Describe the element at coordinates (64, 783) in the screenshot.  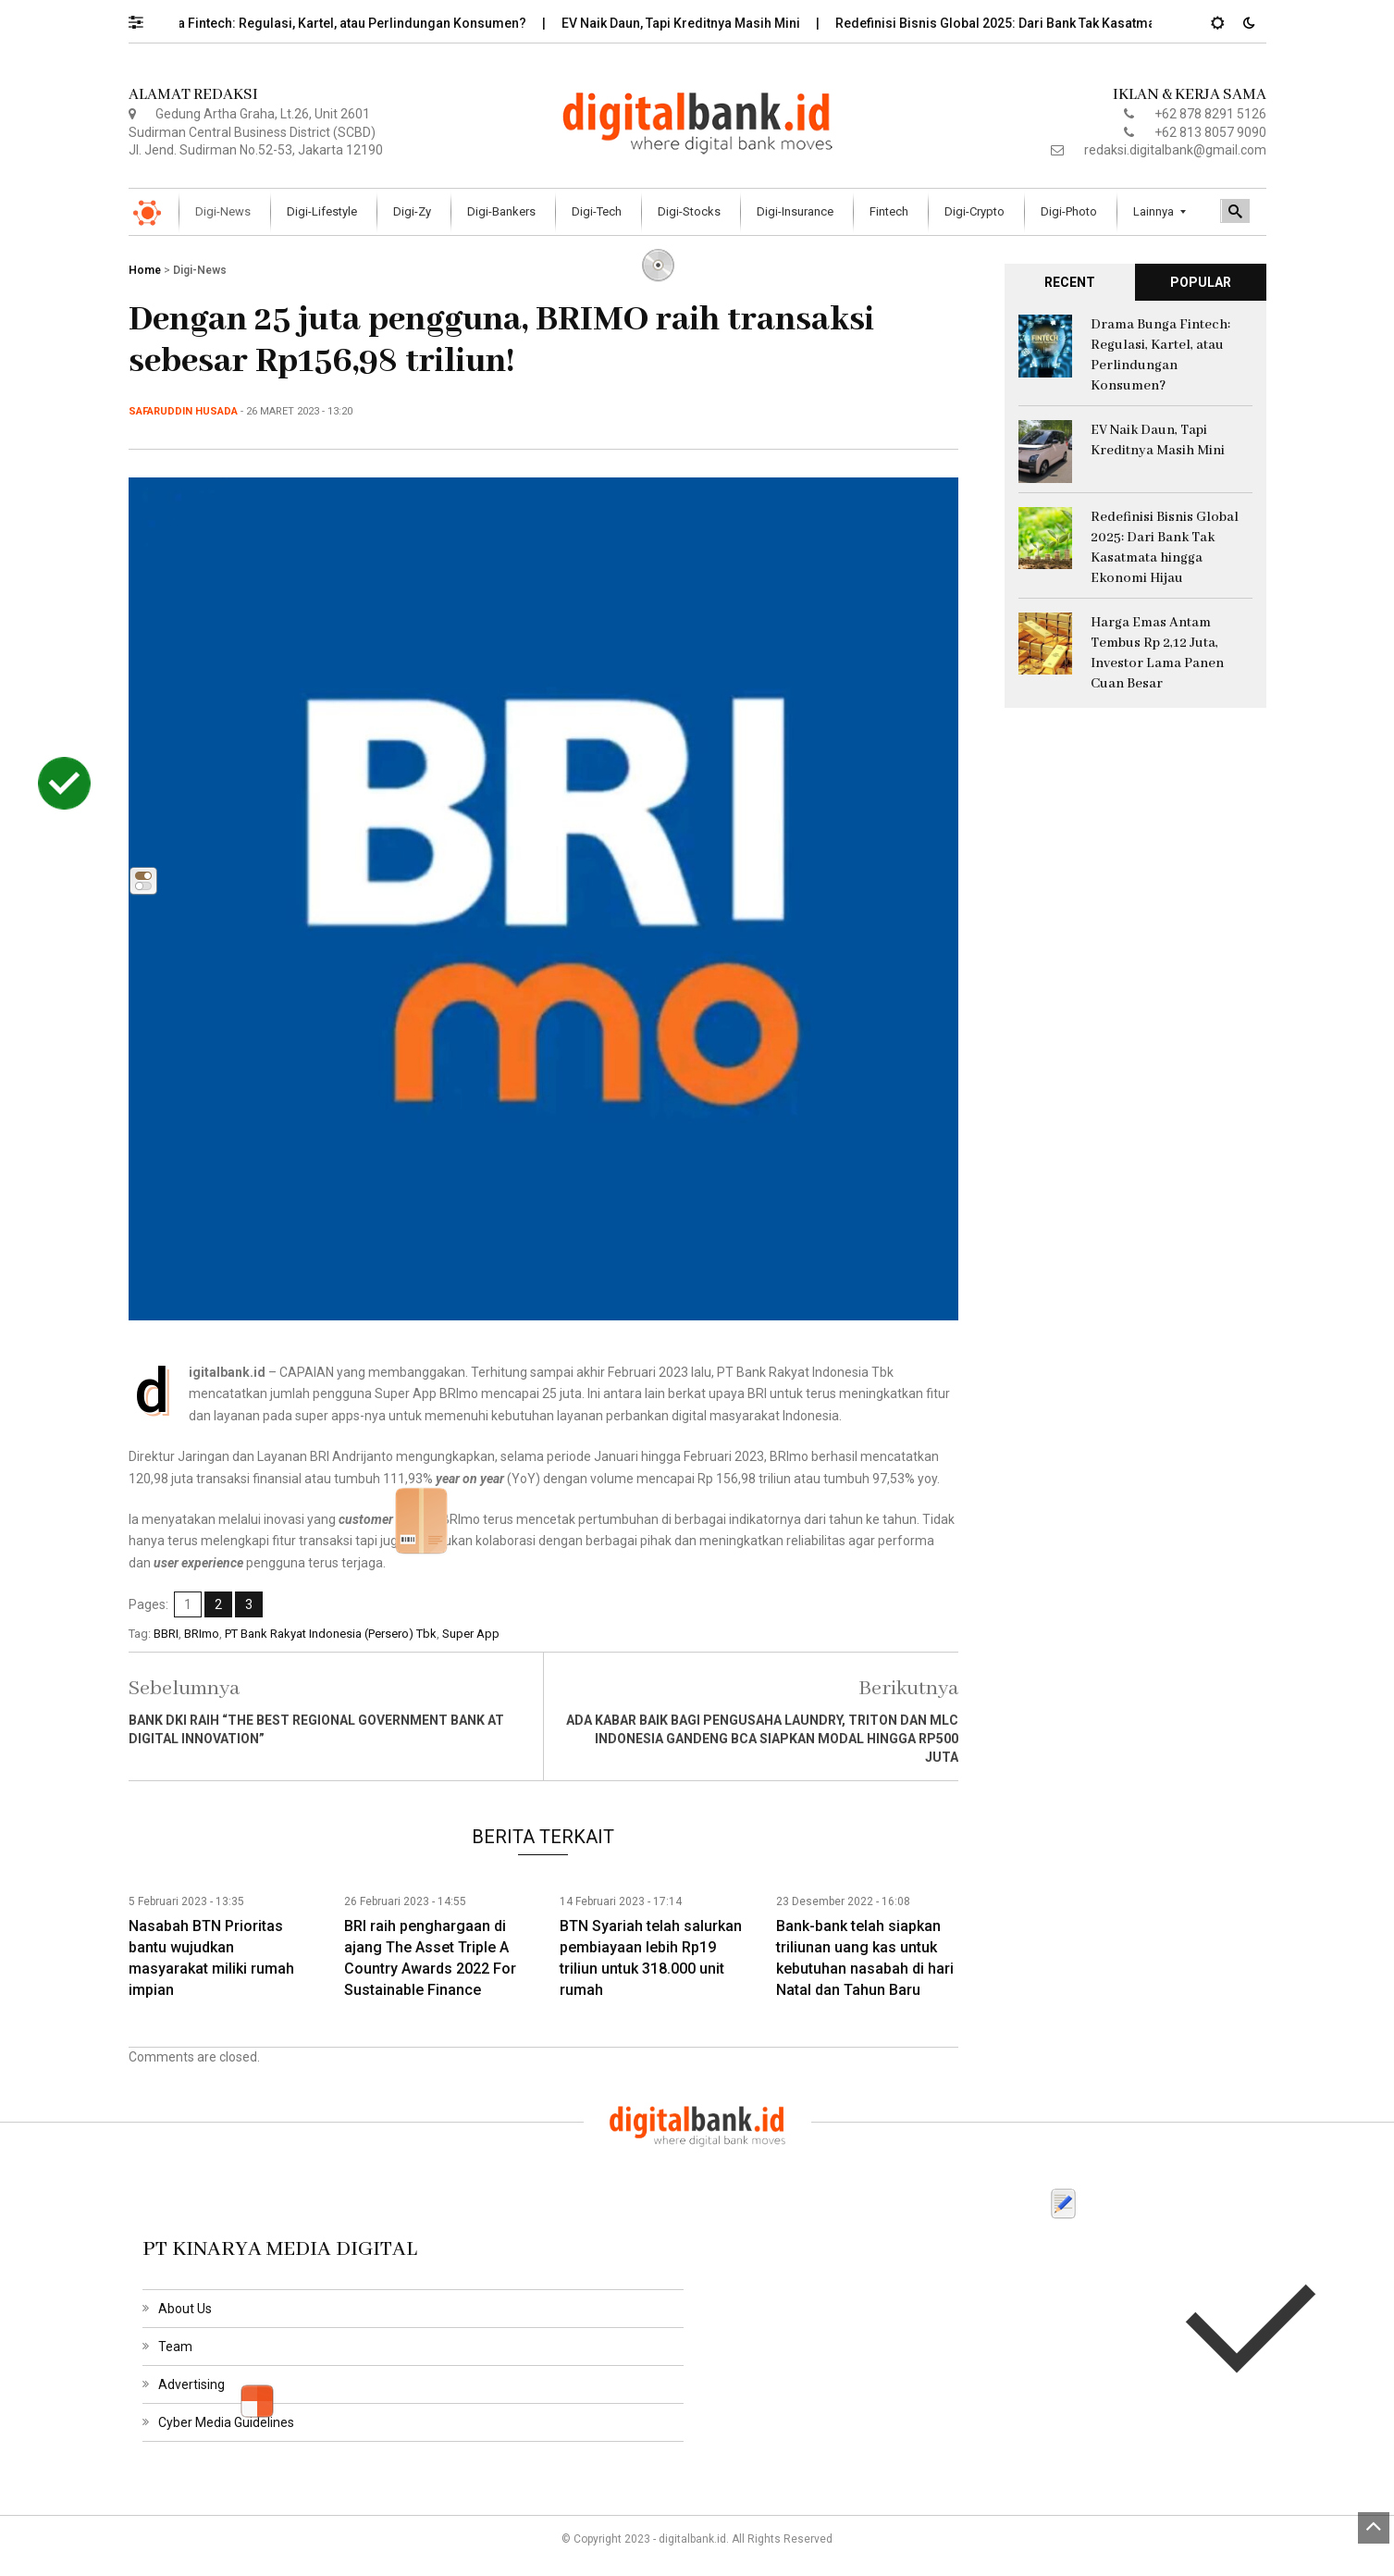
I see `confirm or accept an action` at that location.